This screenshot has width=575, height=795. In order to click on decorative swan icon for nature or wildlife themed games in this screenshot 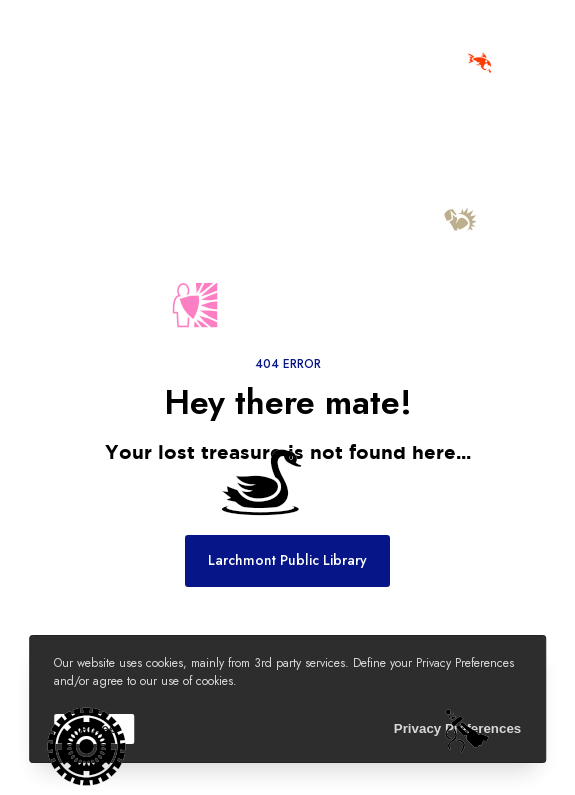, I will do `click(262, 485)`.